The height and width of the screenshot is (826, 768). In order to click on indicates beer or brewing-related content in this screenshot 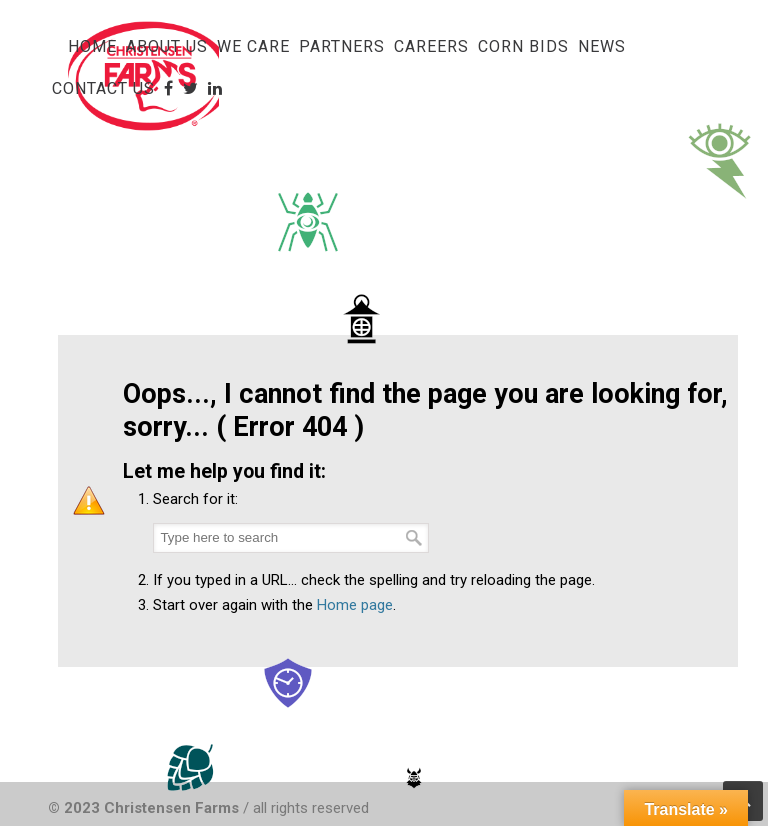, I will do `click(190, 767)`.